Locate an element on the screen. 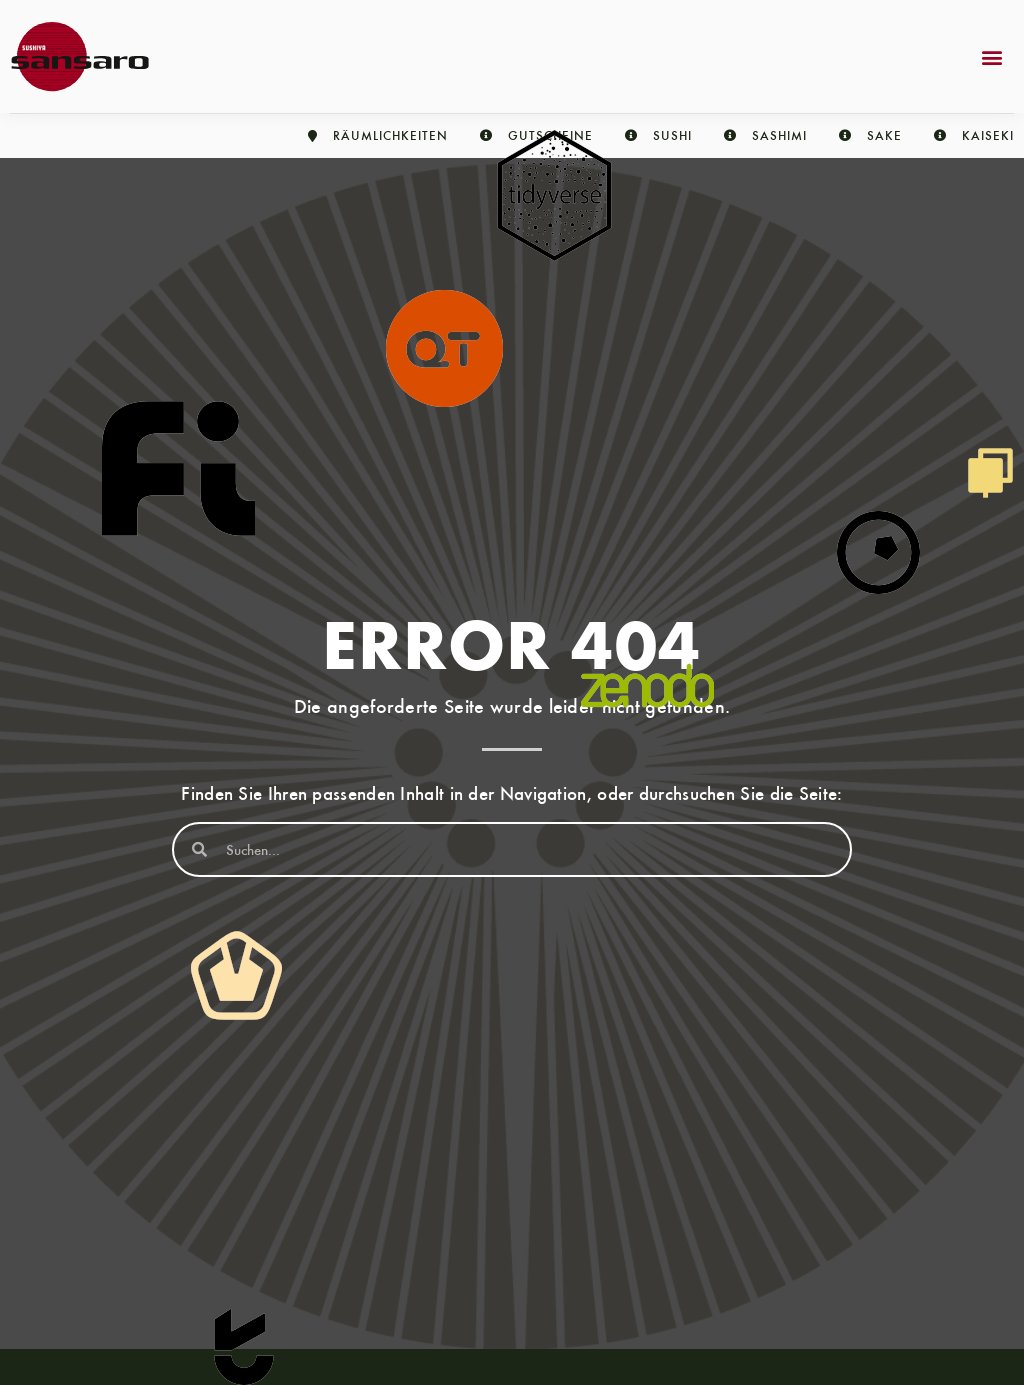 Image resolution: width=1024 pixels, height=1385 pixels. tidyverse logo - R data science package collection is located at coordinates (554, 195).